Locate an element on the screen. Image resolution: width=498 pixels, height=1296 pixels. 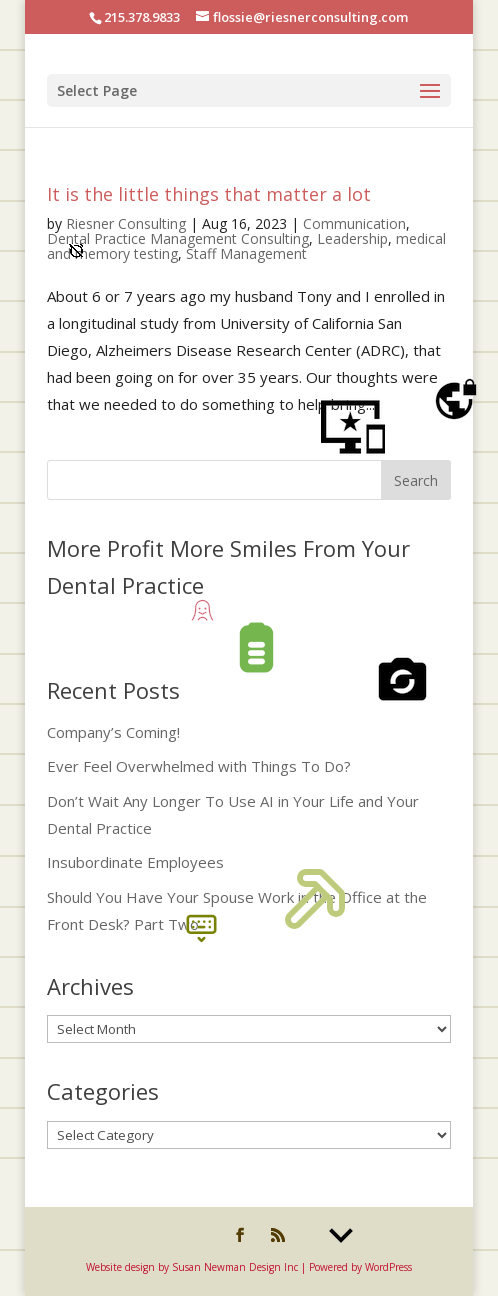
expand to show more content is located at coordinates (341, 1235).